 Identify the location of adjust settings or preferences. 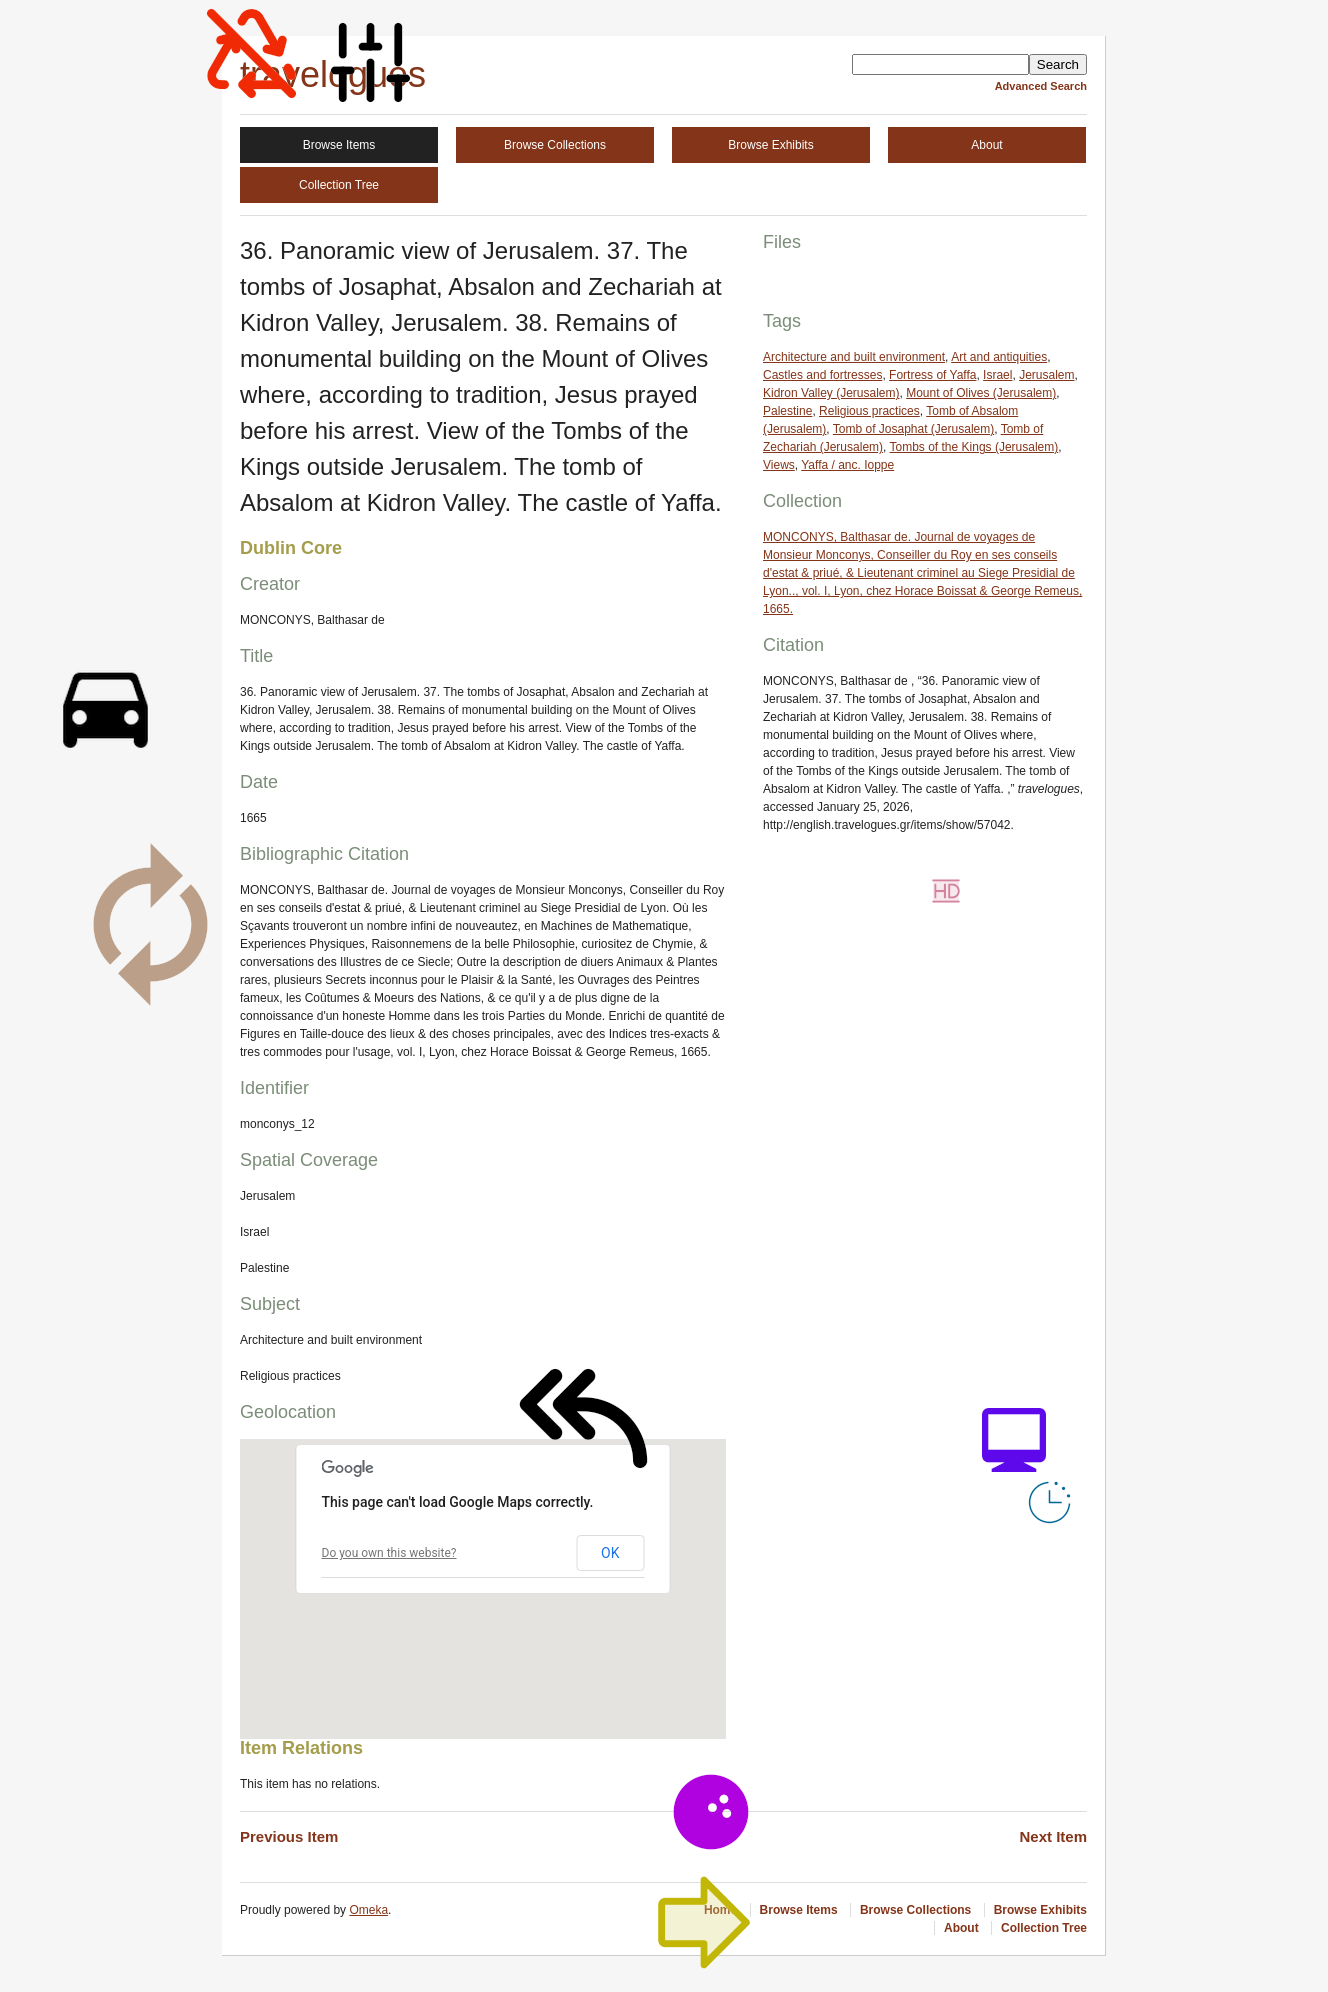
(370, 62).